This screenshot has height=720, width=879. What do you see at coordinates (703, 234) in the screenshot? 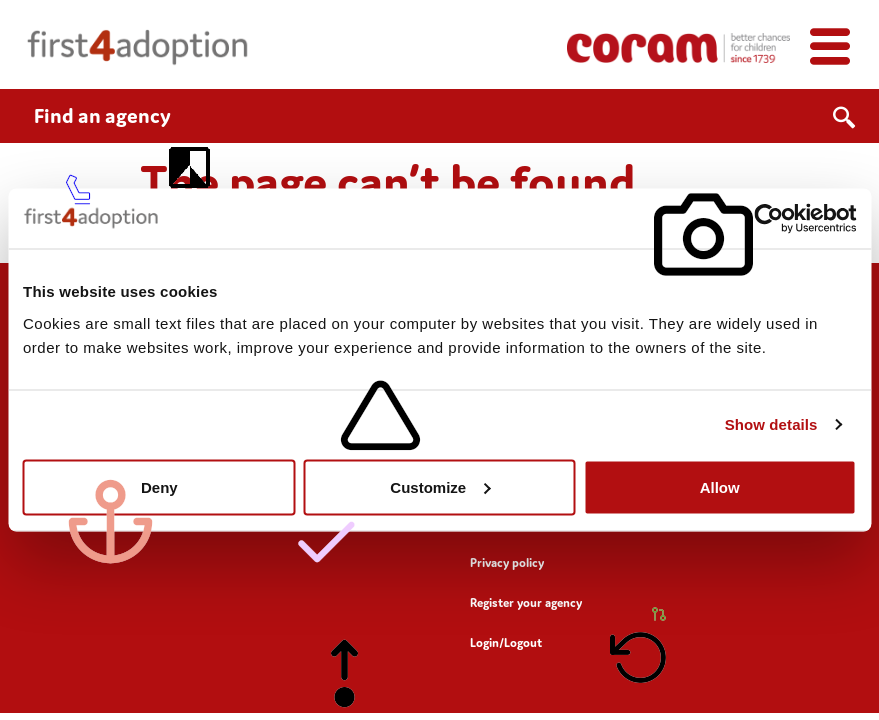
I see `take a photo` at bounding box center [703, 234].